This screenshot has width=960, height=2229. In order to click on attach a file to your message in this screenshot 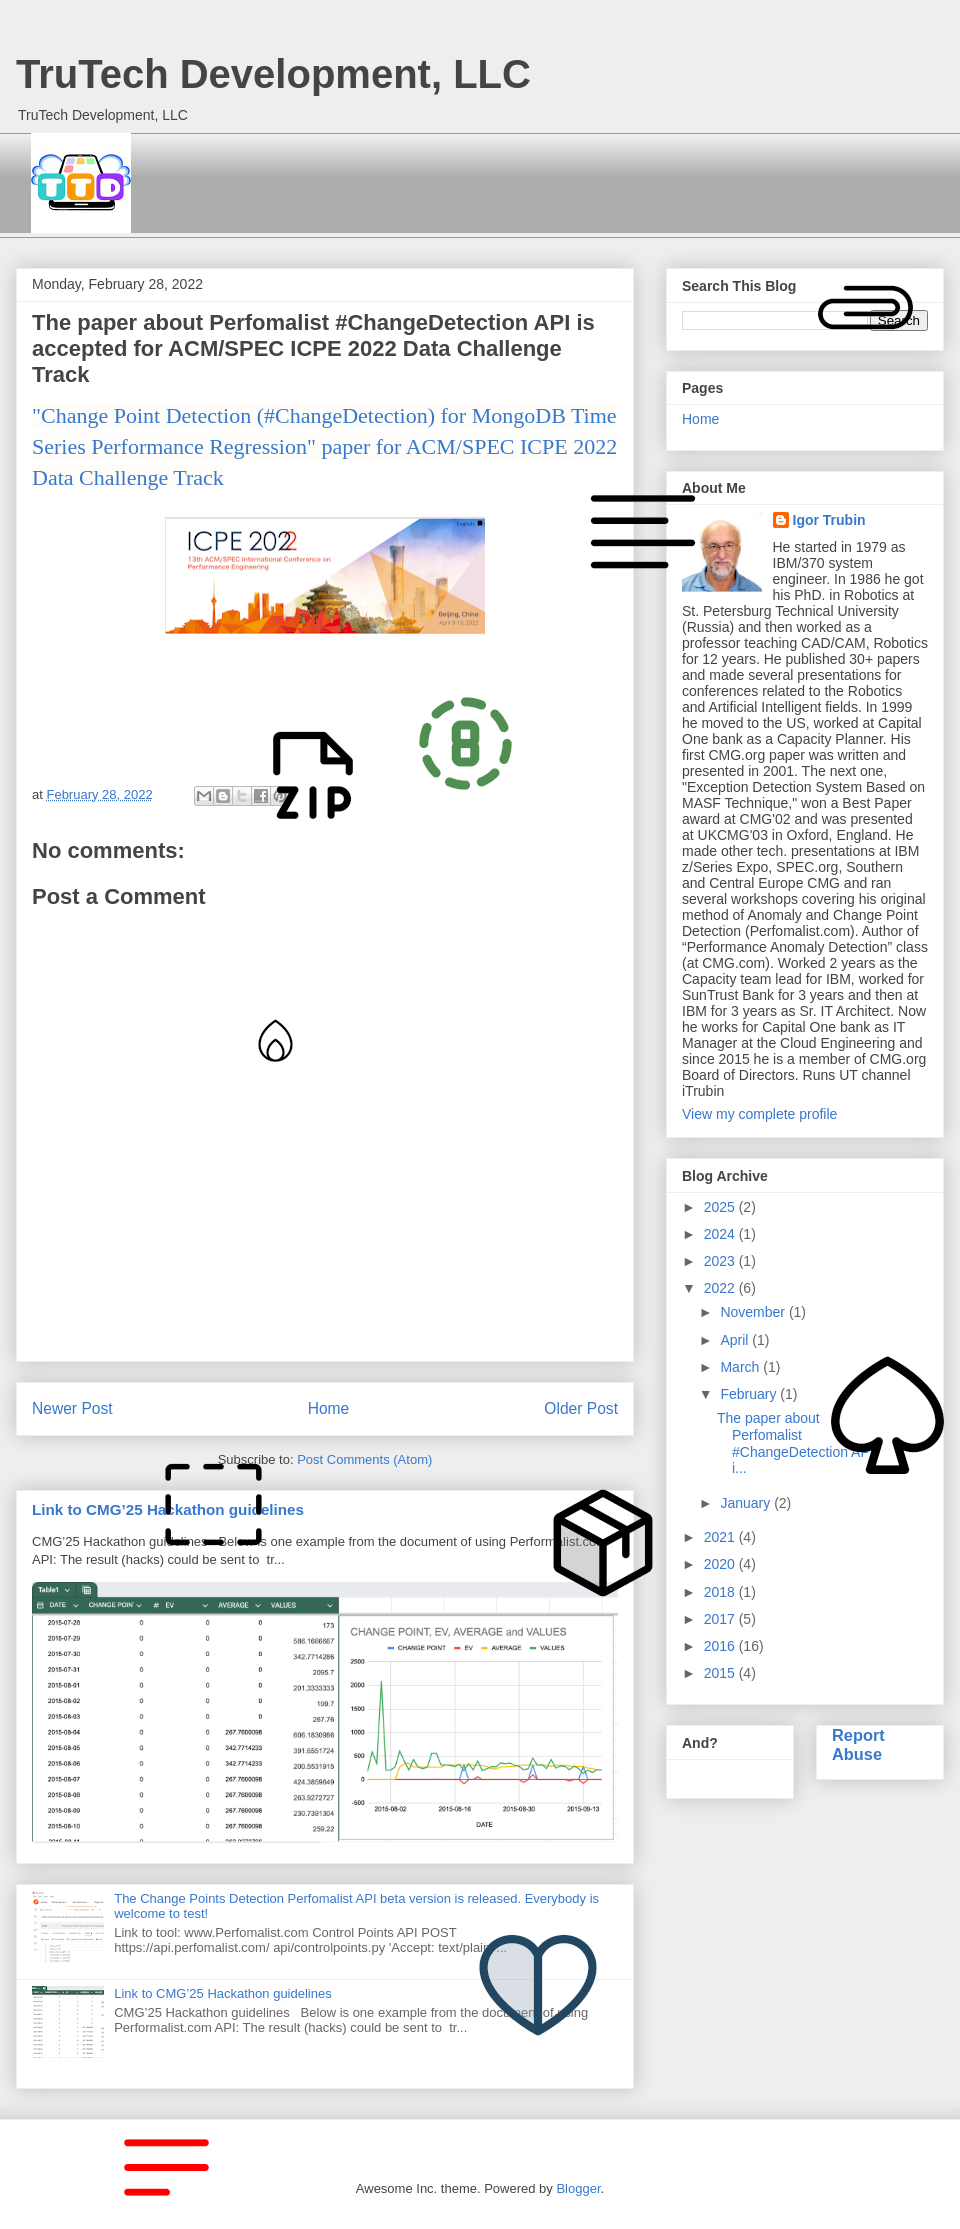, I will do `click(865, 307)`.